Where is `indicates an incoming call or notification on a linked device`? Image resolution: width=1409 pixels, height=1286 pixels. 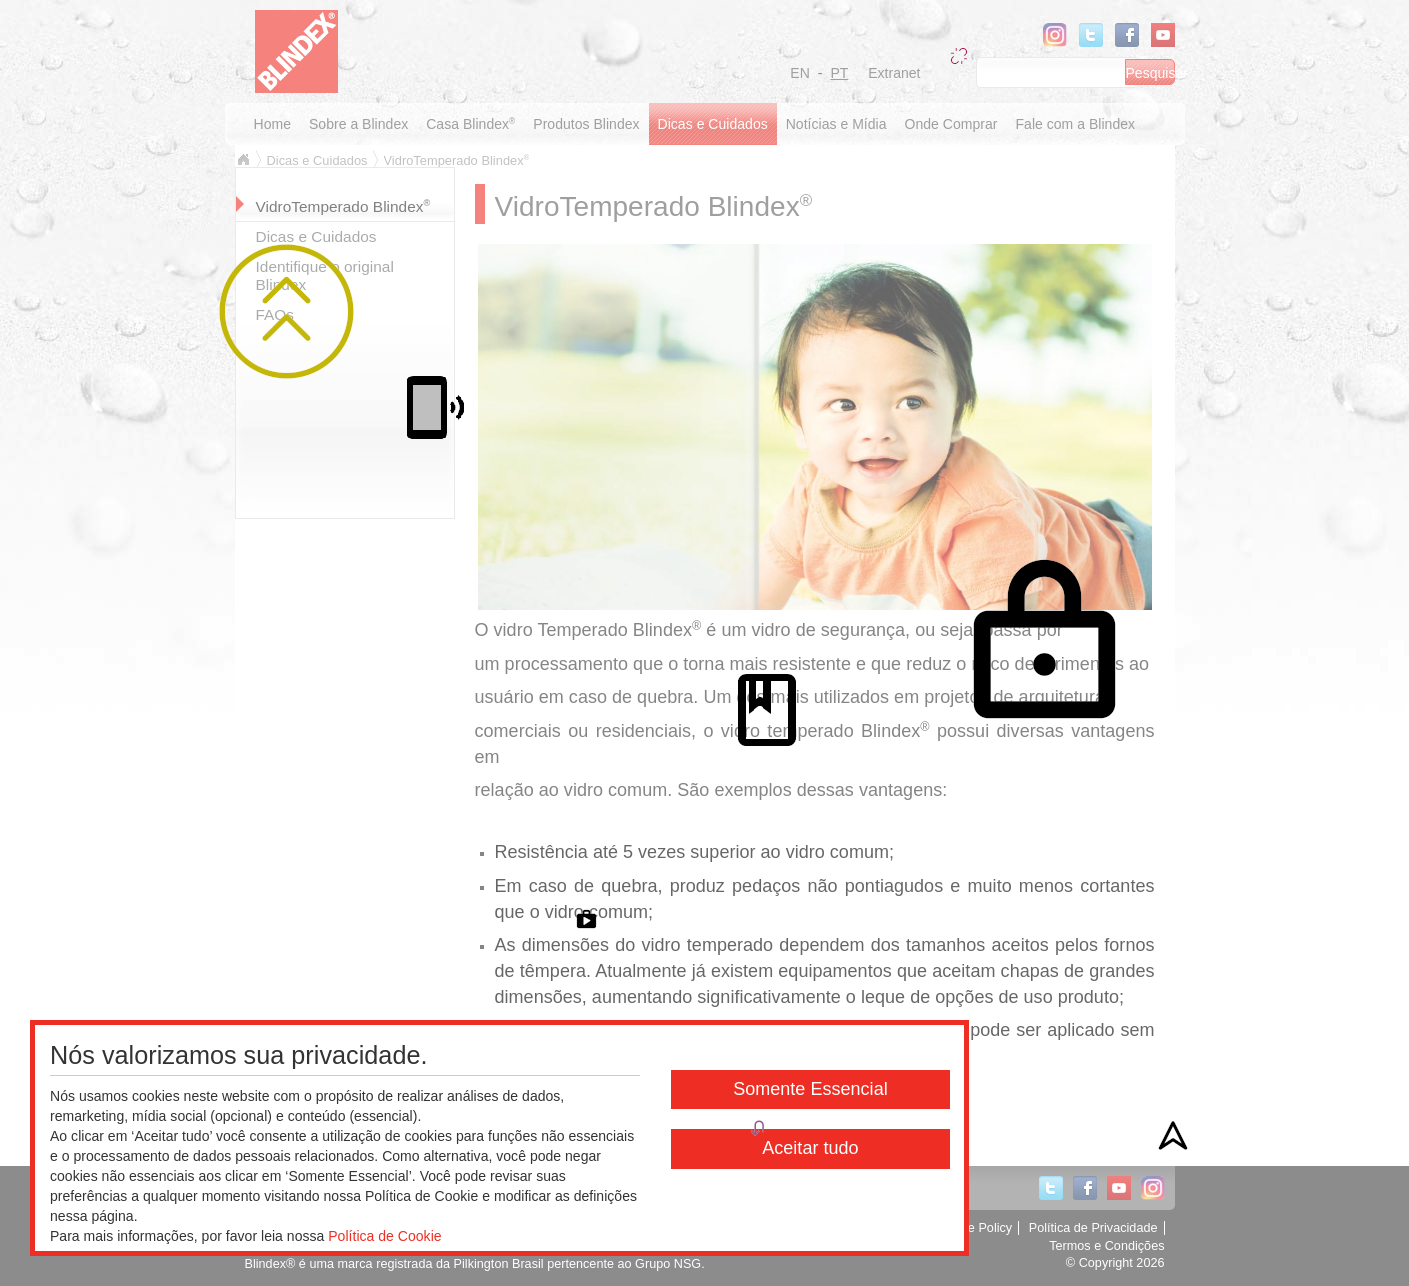
indicates an incoming call or notification on a linked device is located at coordinates (435, 407).